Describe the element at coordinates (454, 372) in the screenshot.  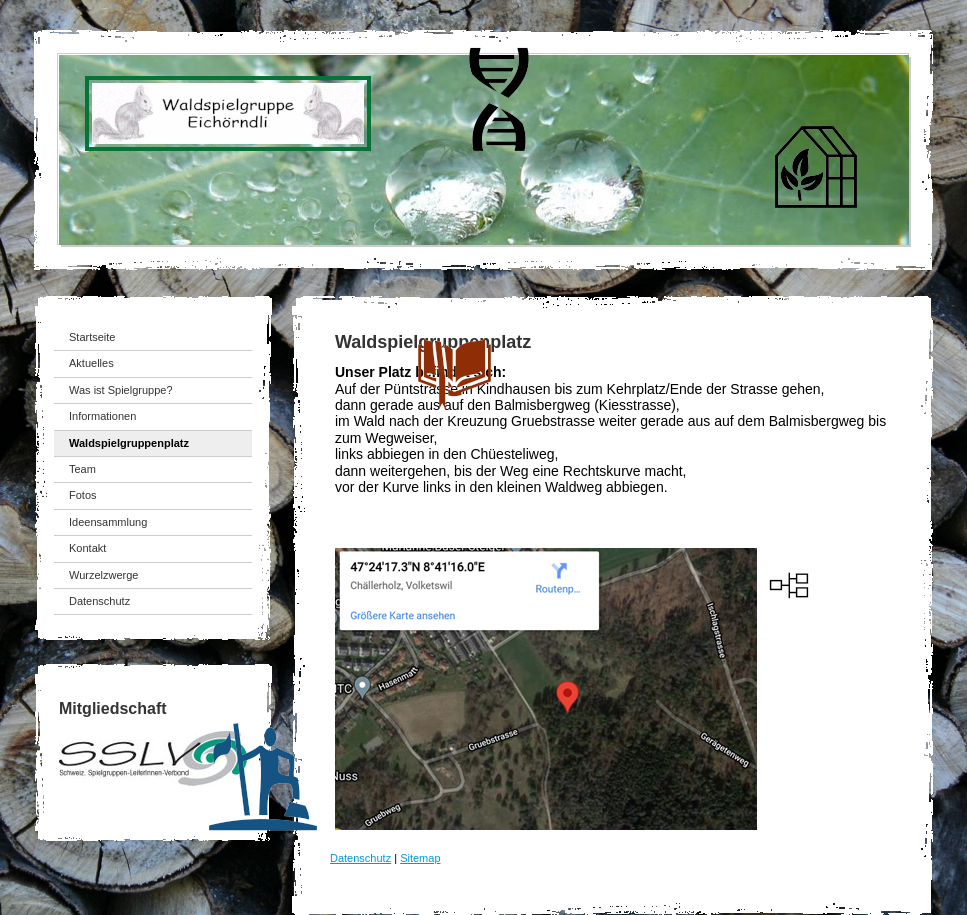
I see `save current page as a bookmark` at that location.